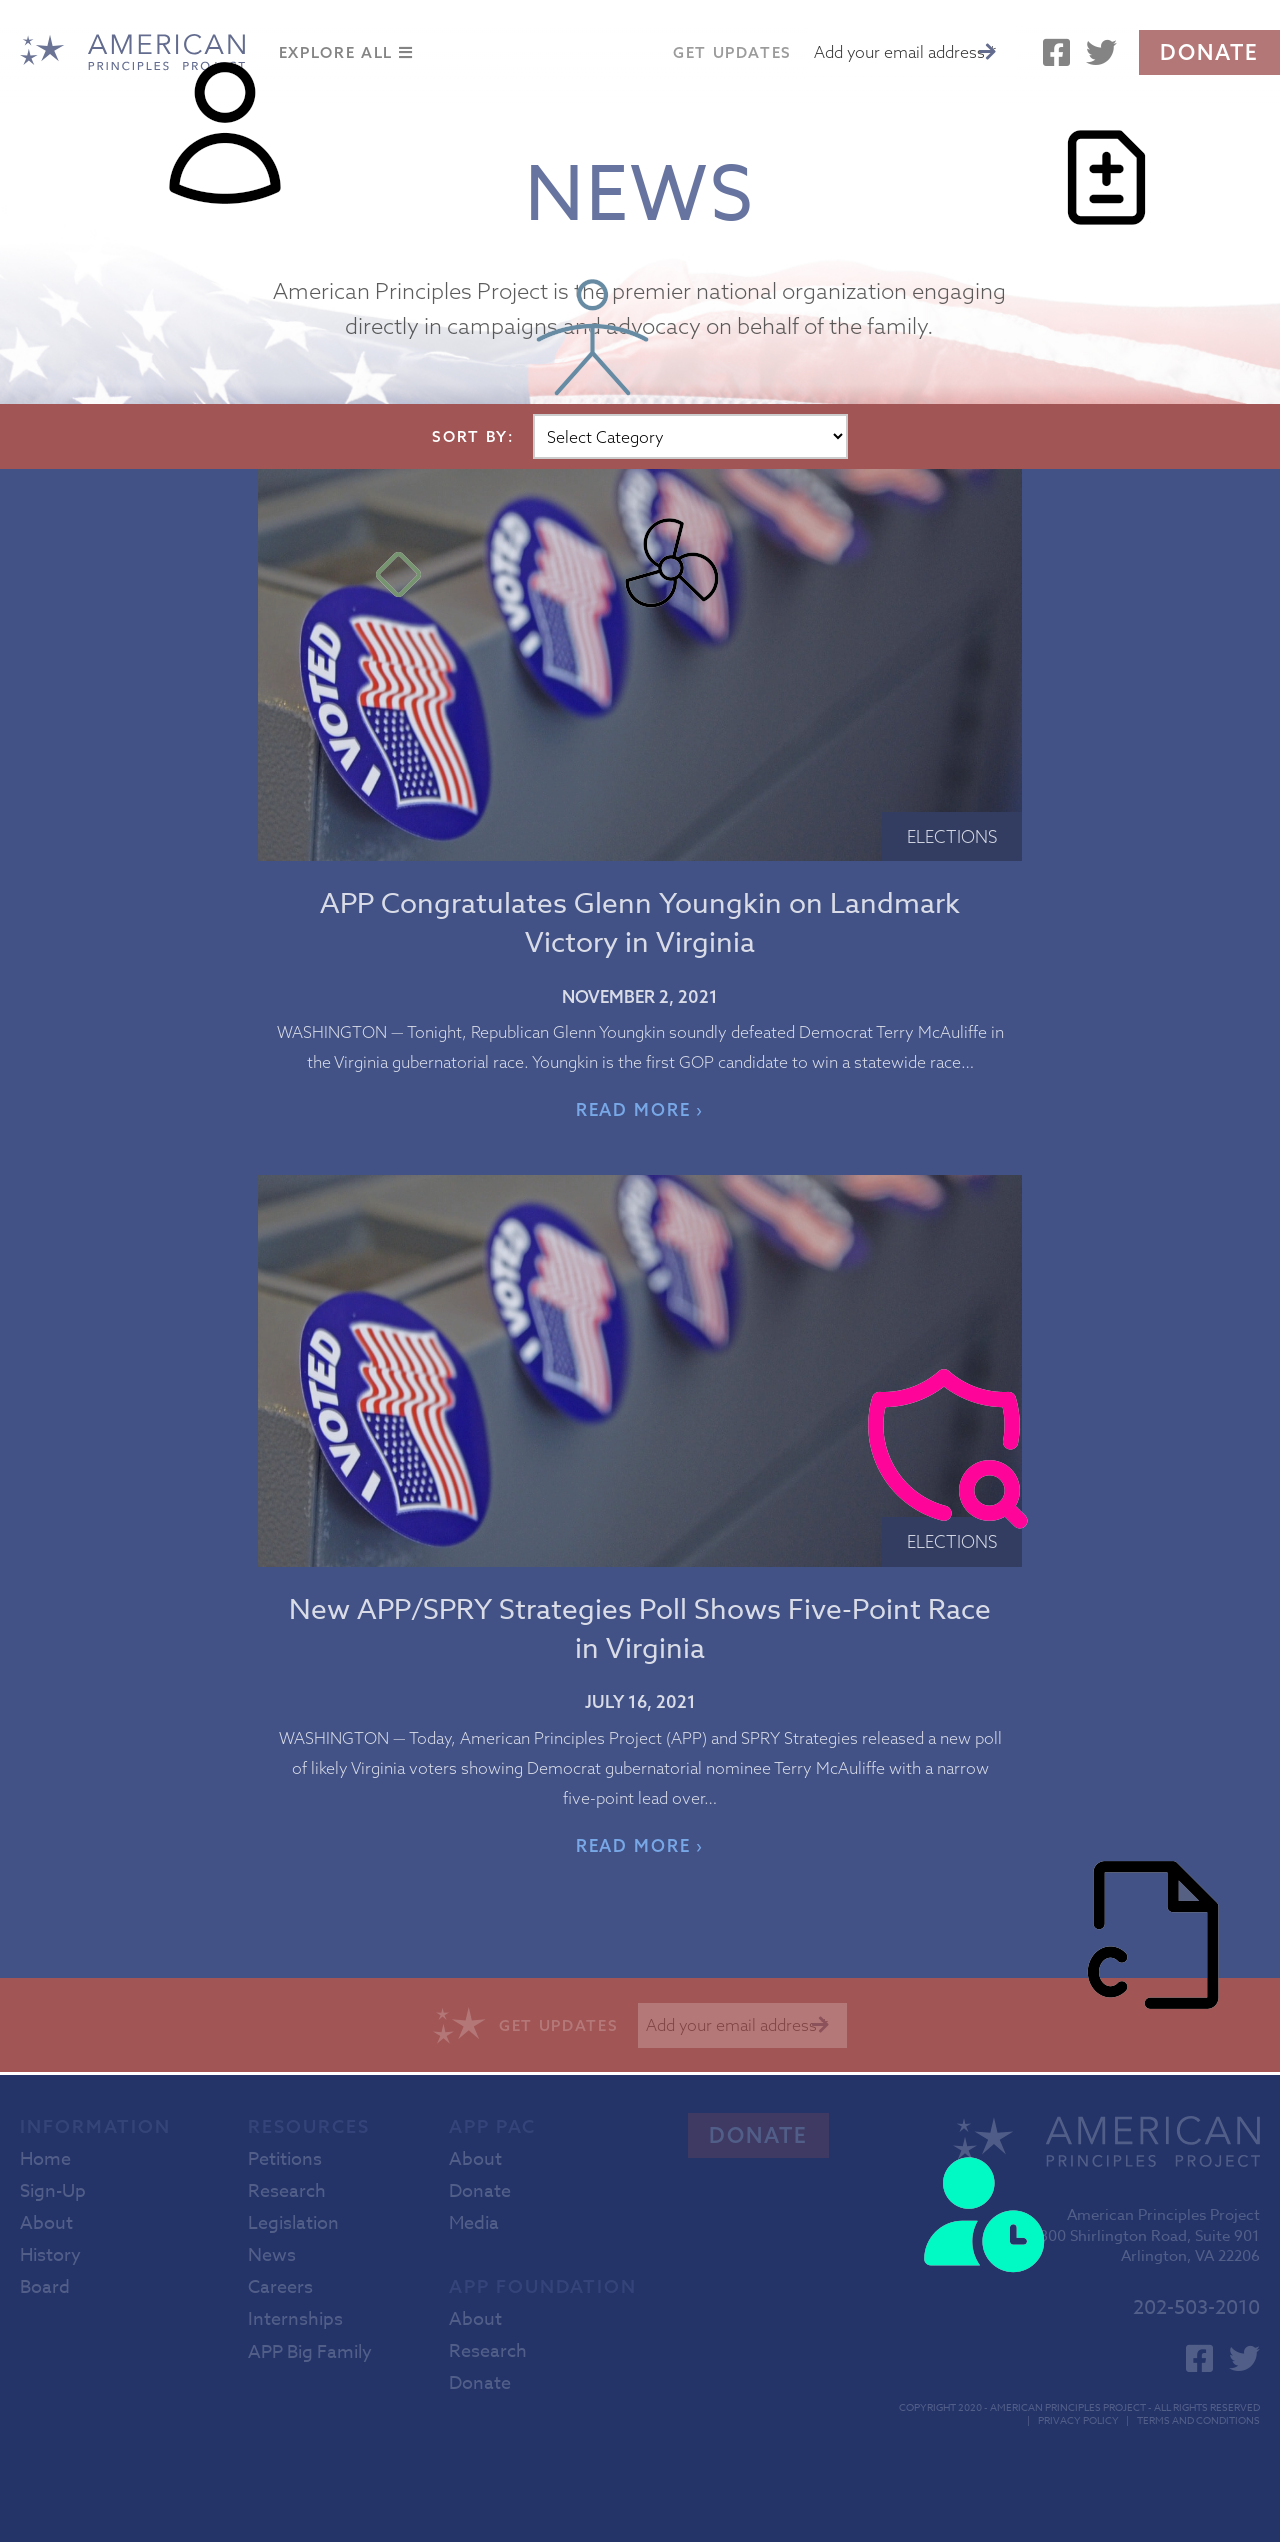 This screenshot has height=2542, width=1280. What do you see at coordinates (592, 339) in the screenshot?
I see `view user profile` at bounding box center [592, 339].